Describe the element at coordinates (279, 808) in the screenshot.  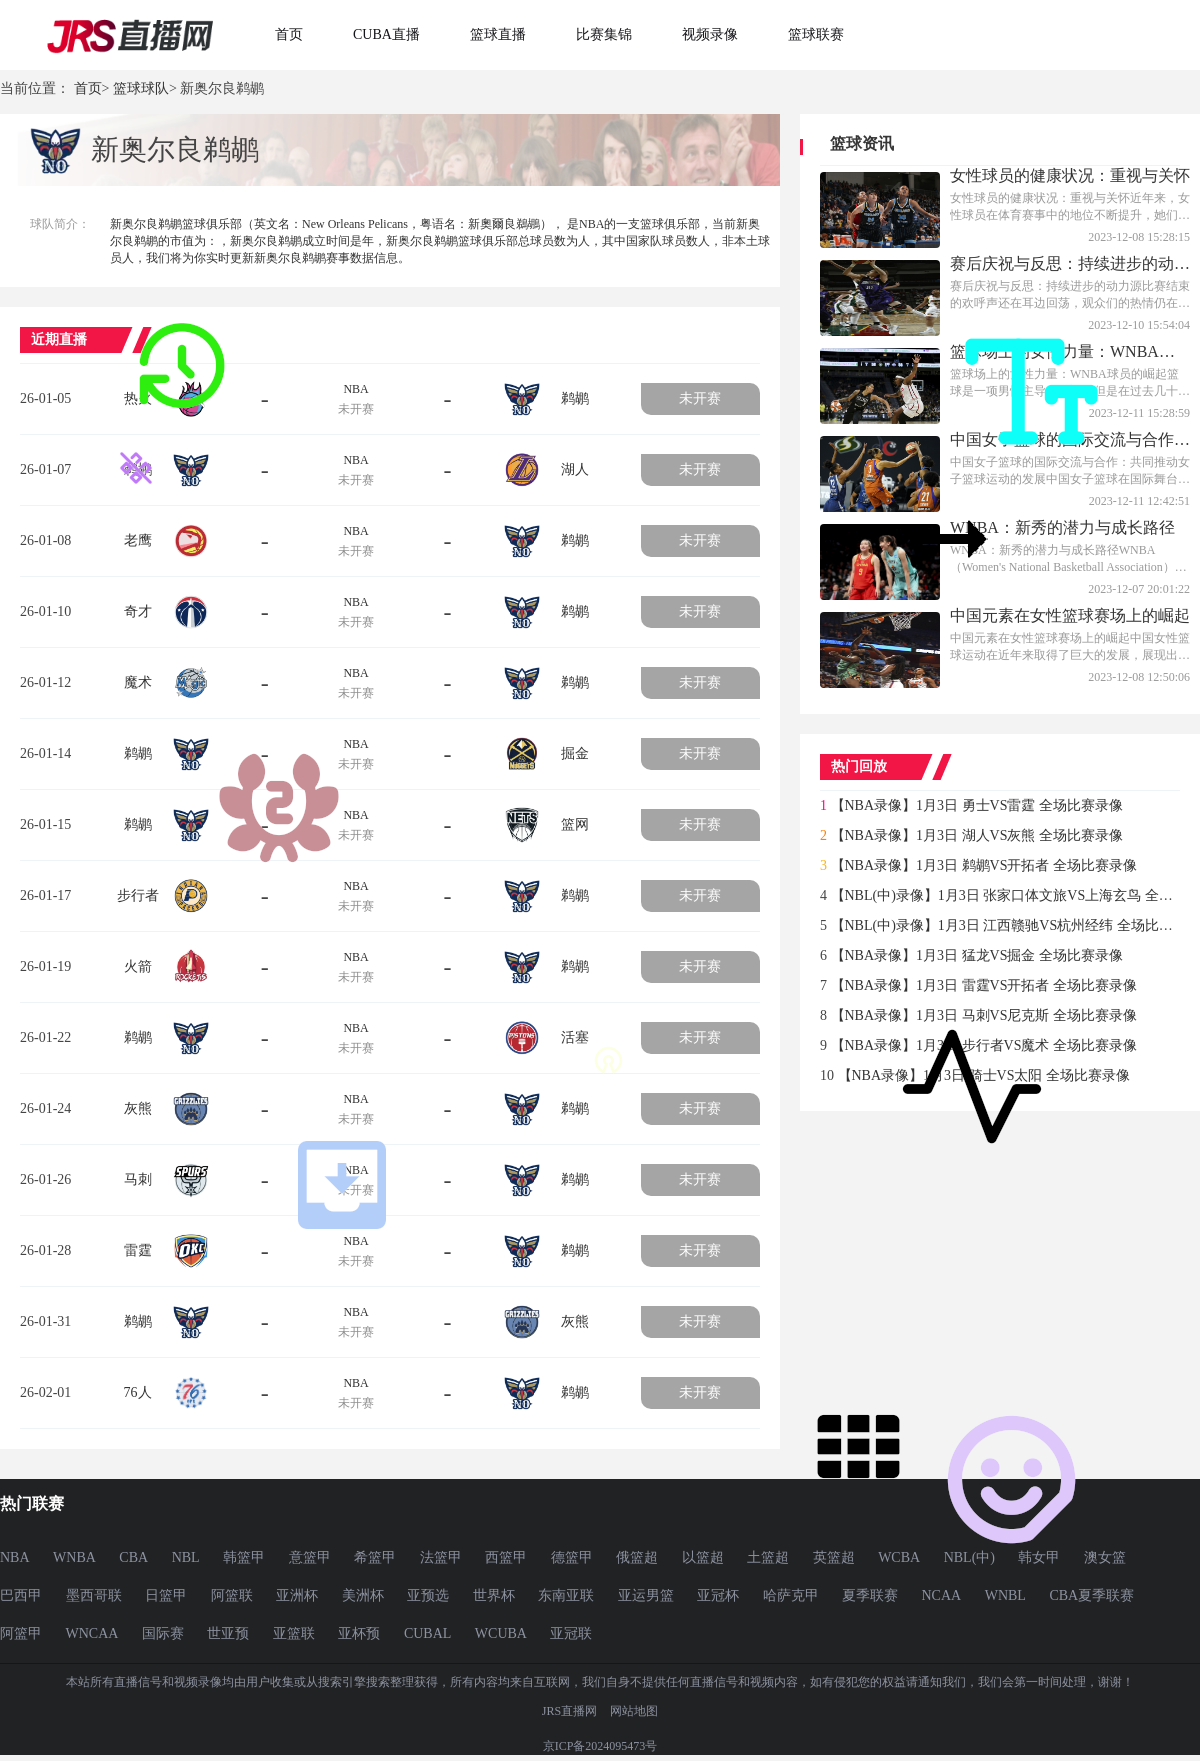
I see `view achievements or awards` at that location.